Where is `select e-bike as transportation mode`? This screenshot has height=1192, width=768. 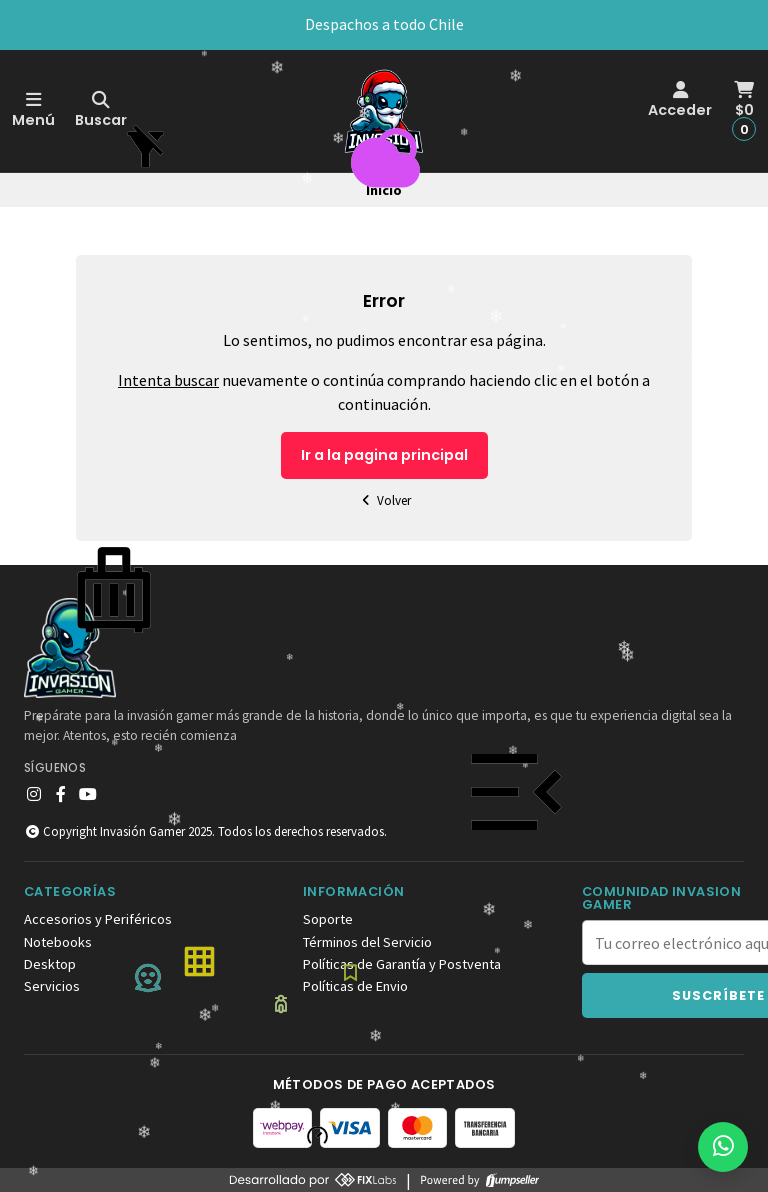 select e-bike as transportation mode is located at coordinates (281, 1004).